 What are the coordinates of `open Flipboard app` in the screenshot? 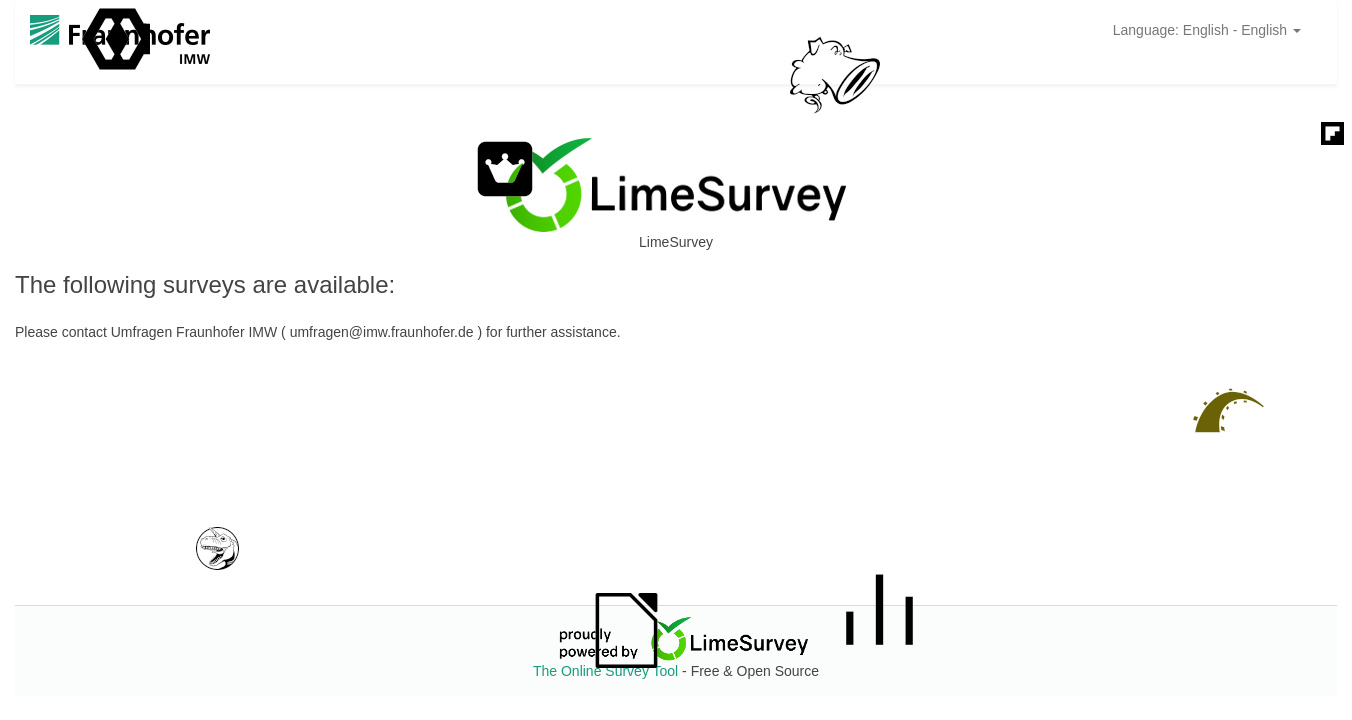 It's located at (1332, 133).